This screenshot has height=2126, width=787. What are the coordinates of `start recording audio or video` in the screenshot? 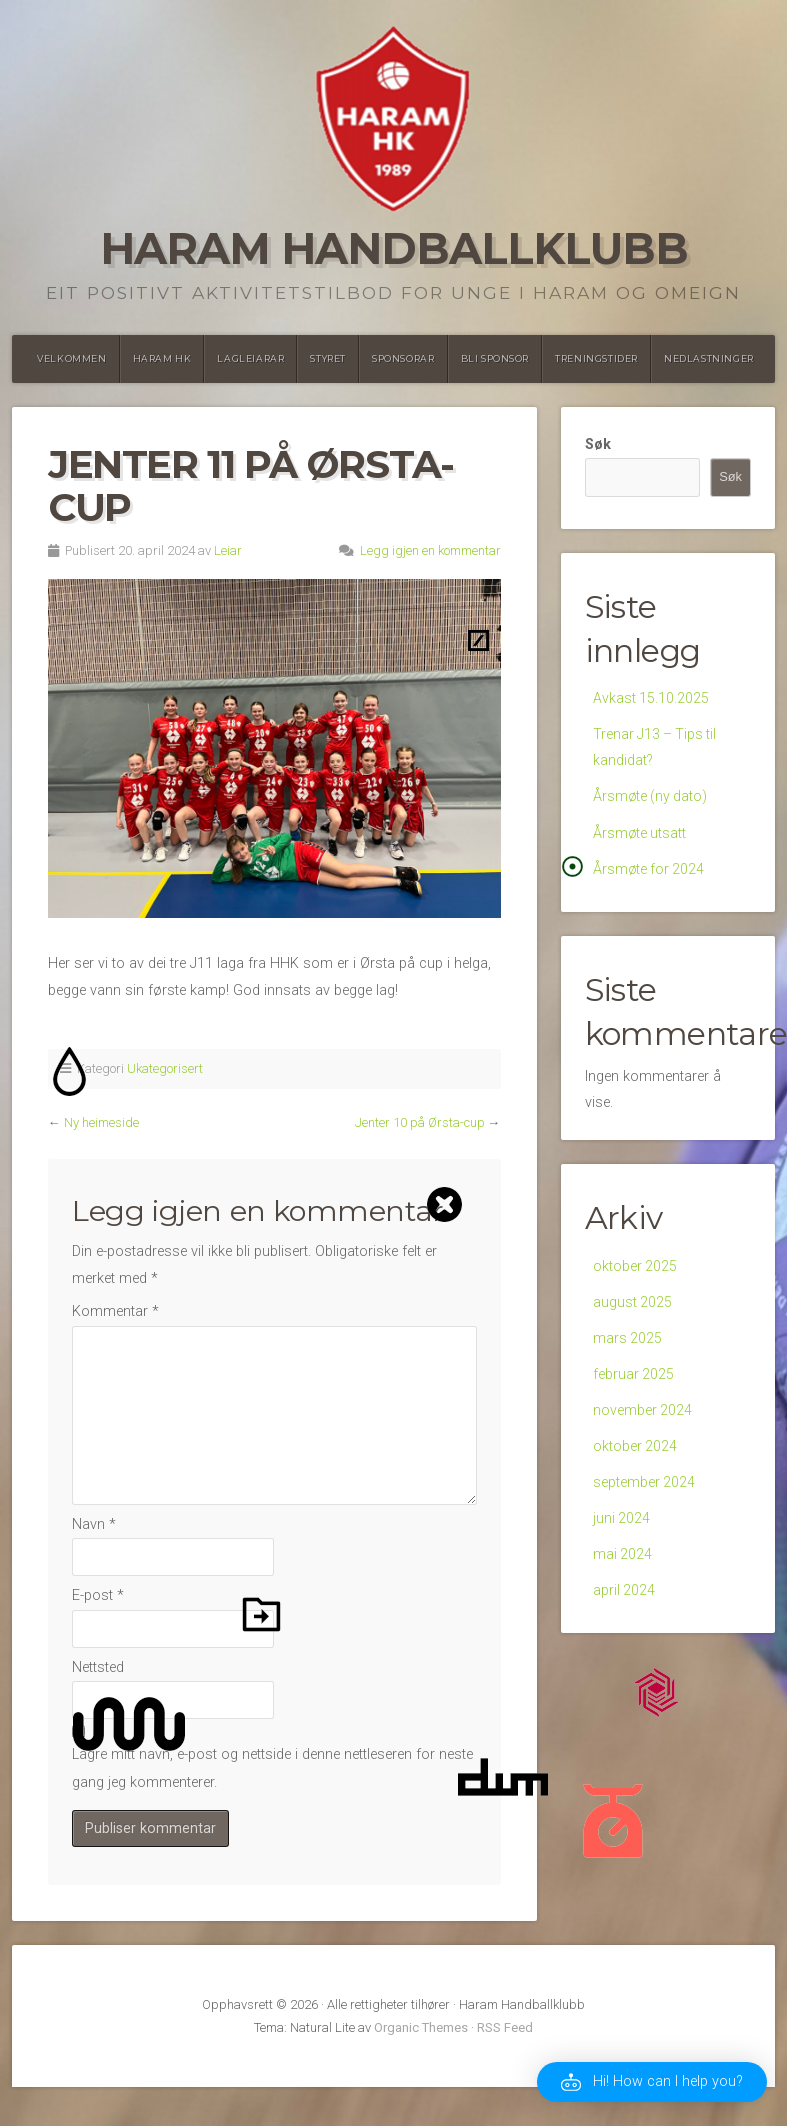 It's located at (572, 866).